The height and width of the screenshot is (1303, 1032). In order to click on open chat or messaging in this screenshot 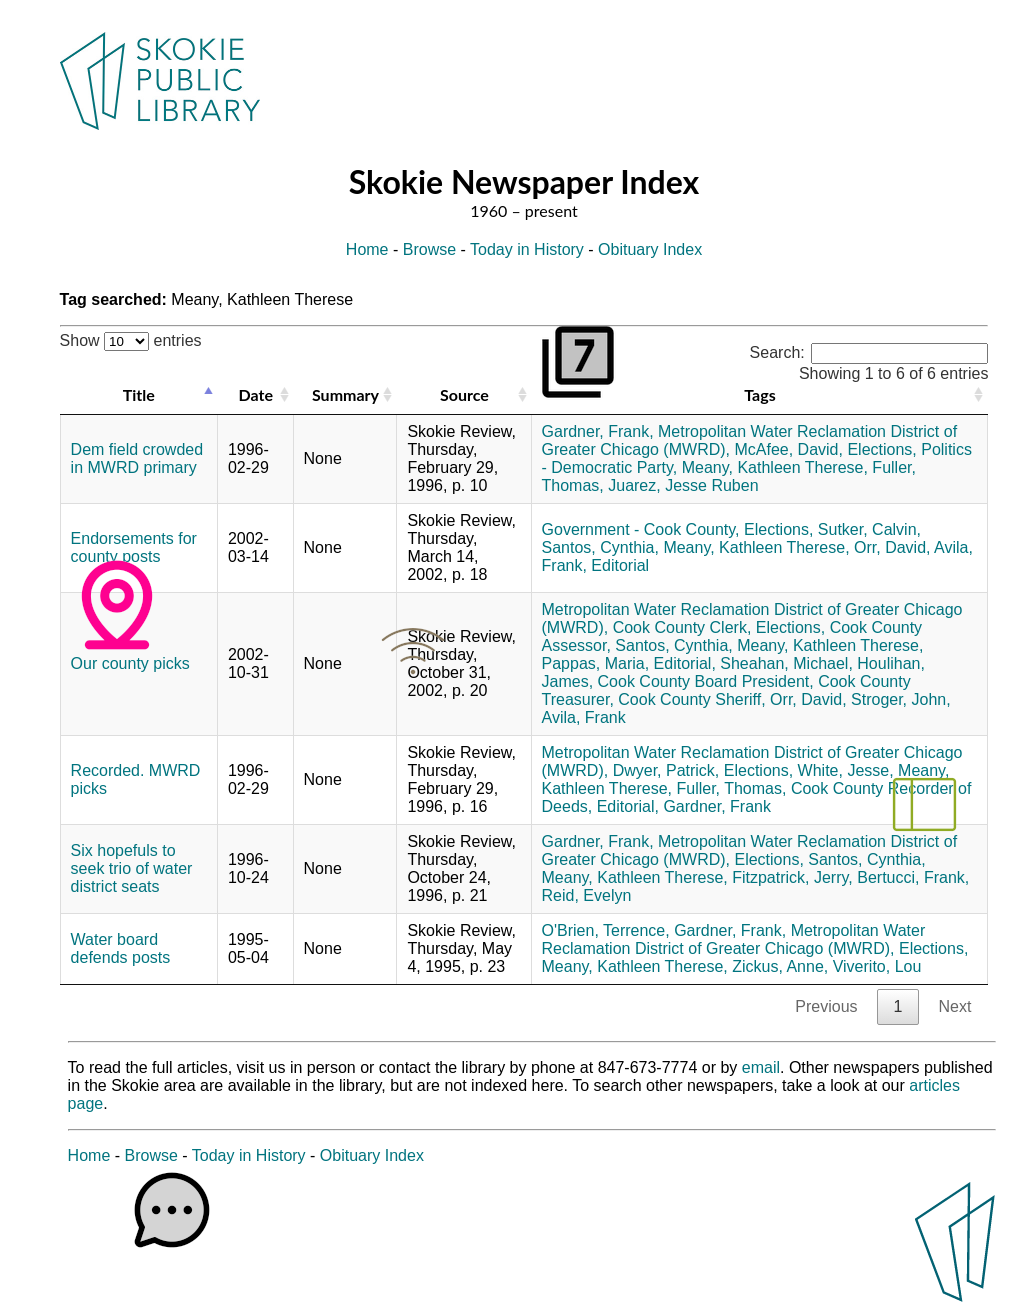, I will do `click(172, 1210)`.